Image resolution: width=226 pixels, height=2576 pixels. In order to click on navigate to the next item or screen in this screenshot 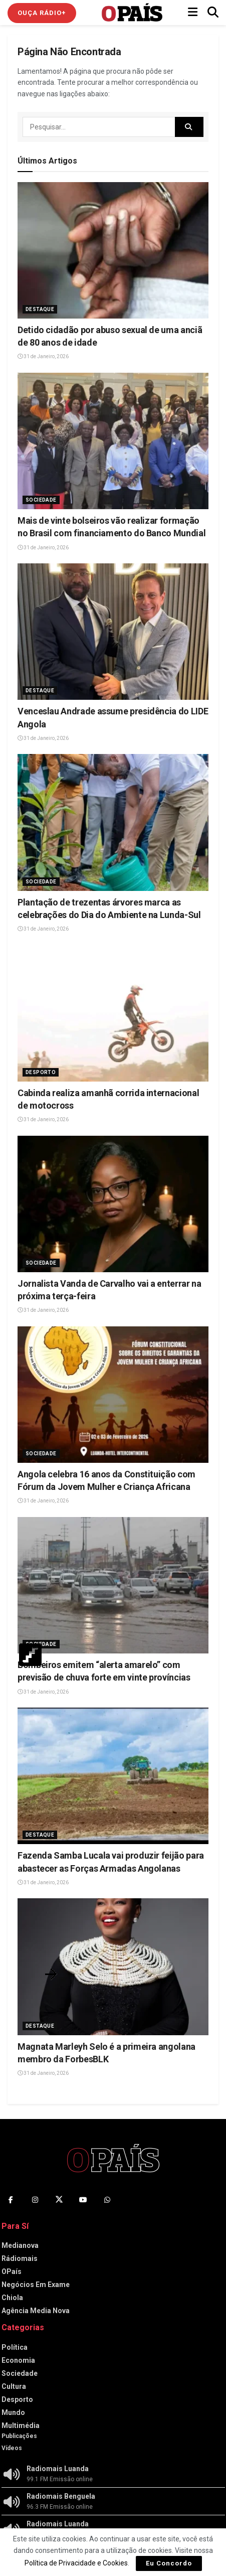, I will do `click(51, 1974)`.